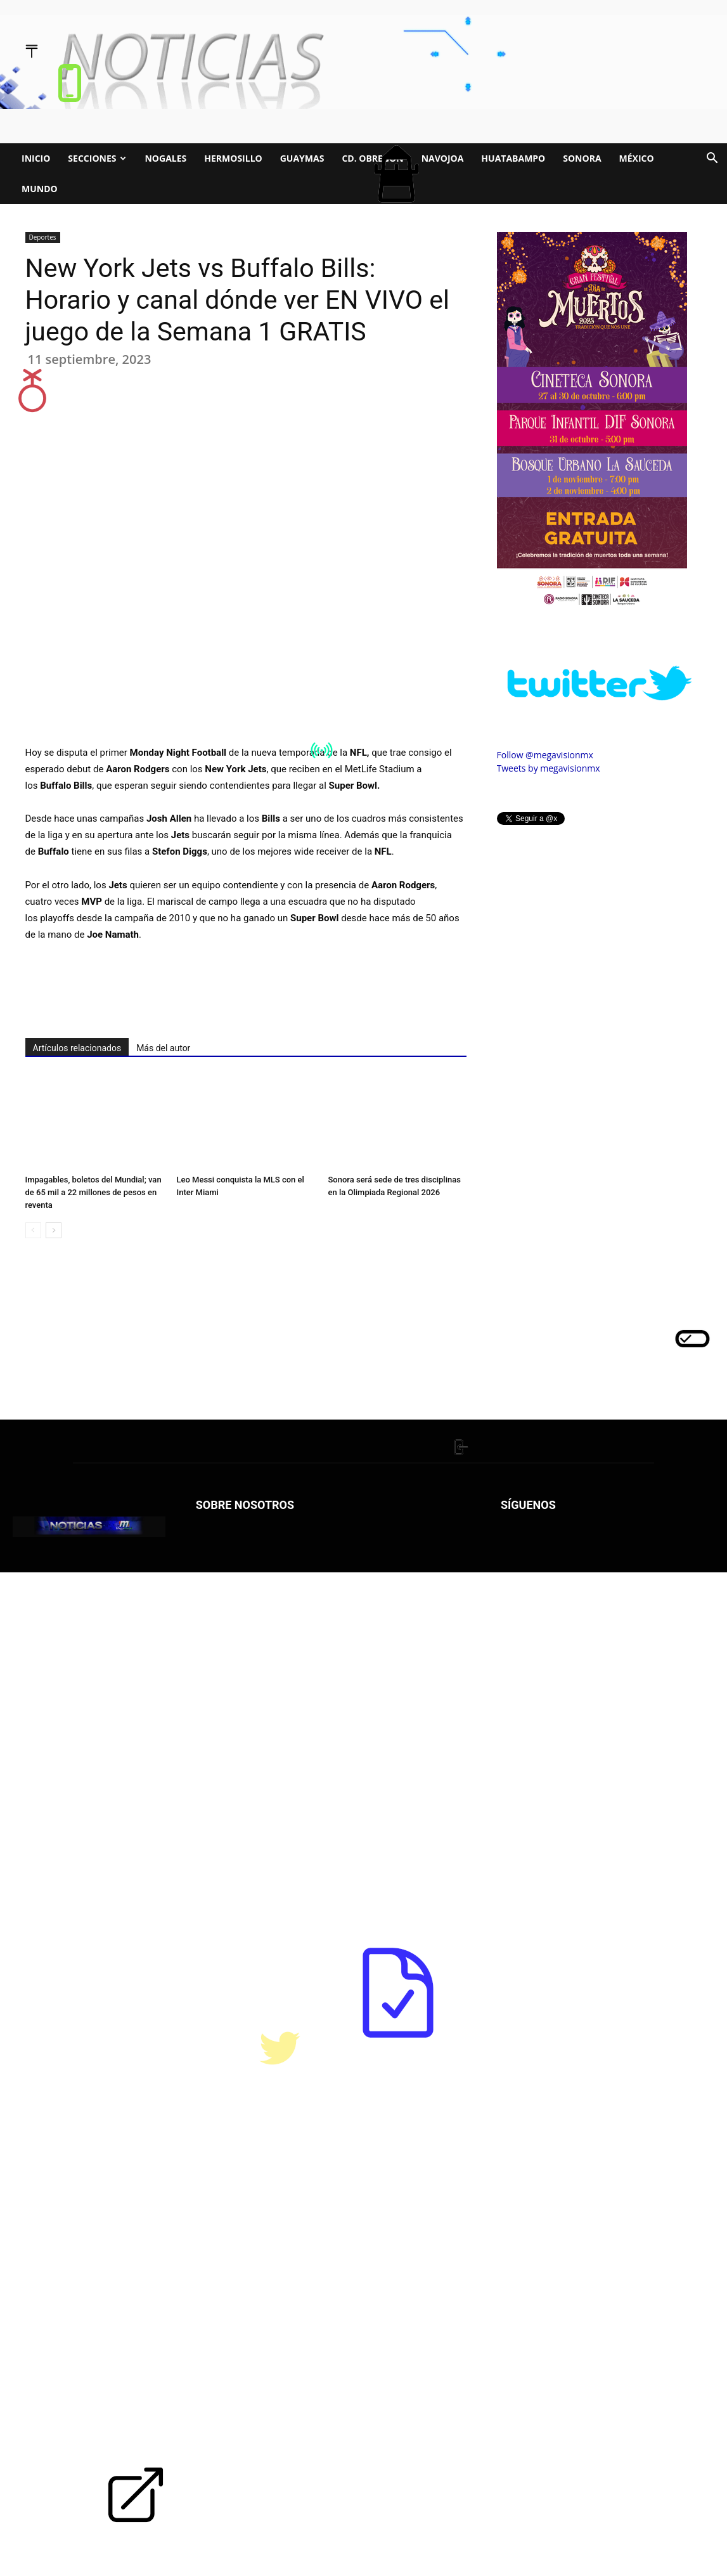  What do you see at coordinates (398, 1993) in the screenshot?
I see `document successfully verified or approved` at bounding box center [398, 1993].